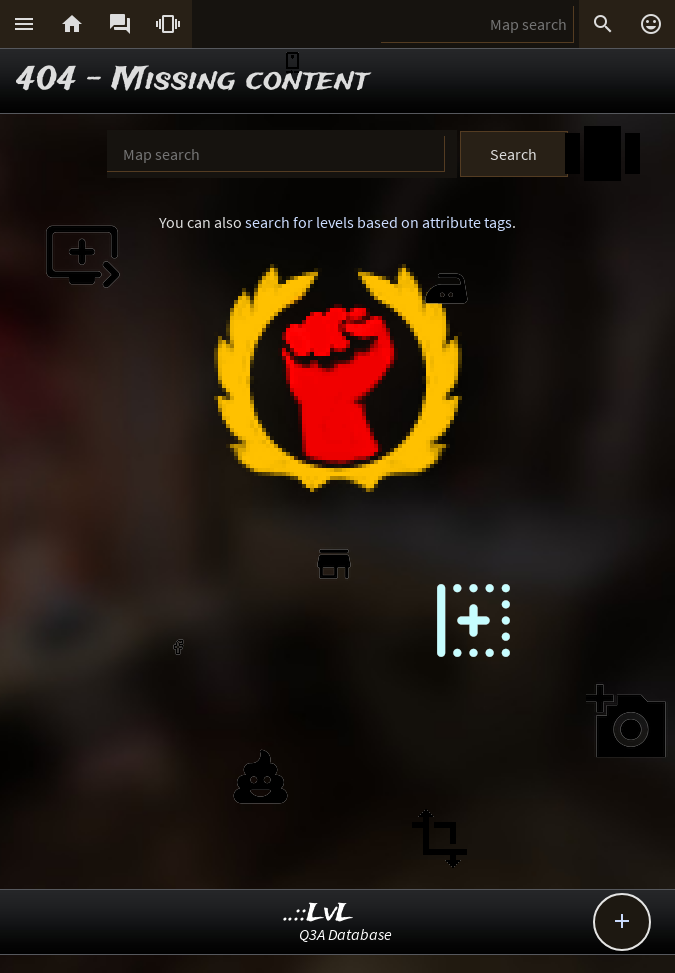  What do you see at coordinates (627, 722) in the screenshot?
I see `add a new photo` at bounding box center [627, 722].